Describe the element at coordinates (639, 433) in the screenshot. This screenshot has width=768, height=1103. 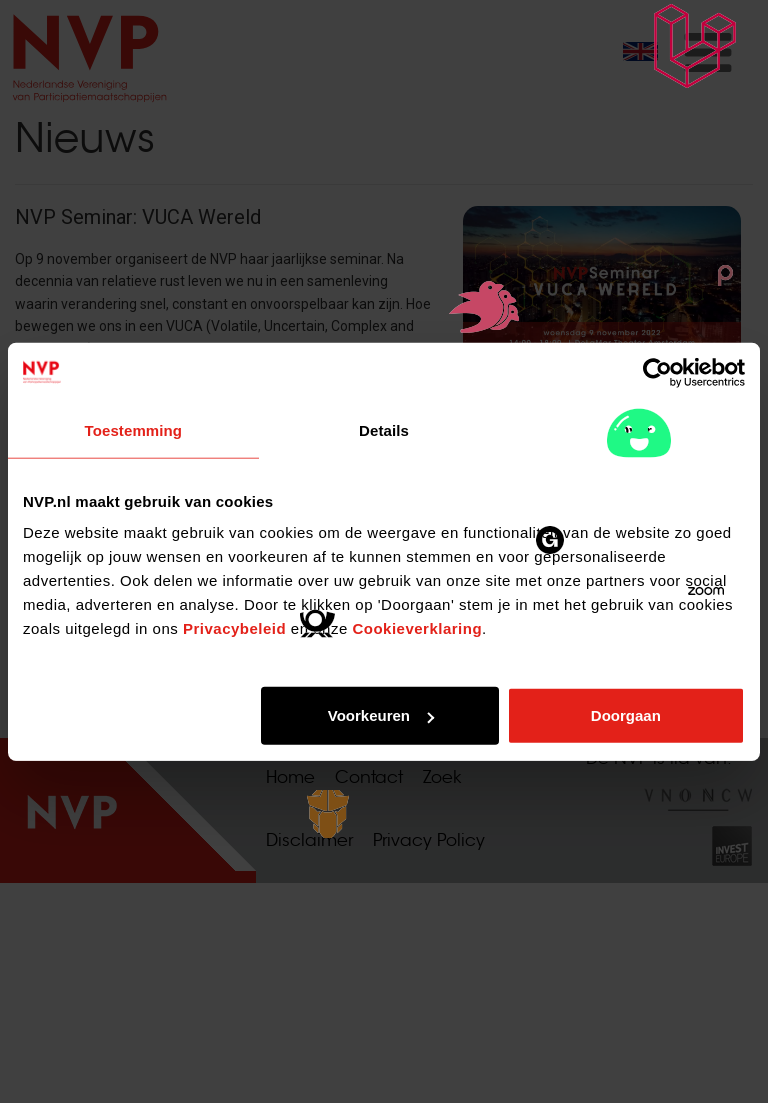
I see `docsify documentation platform logo` at that location.